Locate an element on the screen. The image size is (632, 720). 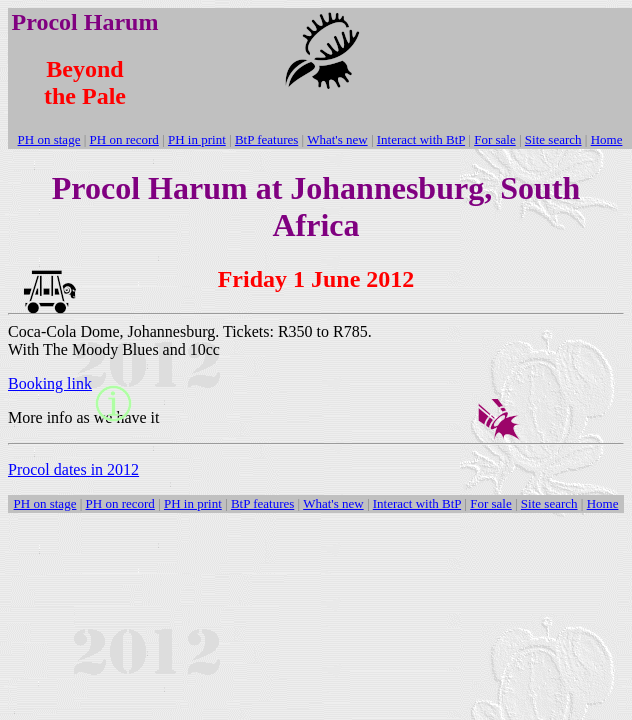
venus flytrap plant icon for a nature or botany game is located at coordinates (323, 49).